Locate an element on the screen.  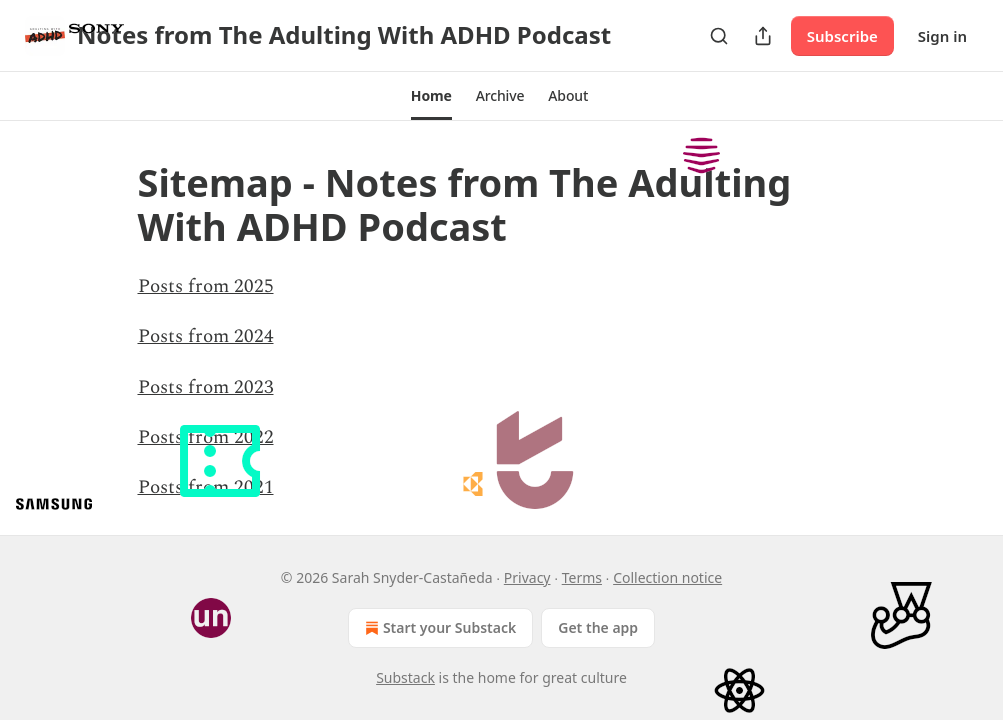
Samsung brand logo is located at coordinates (54, 504).